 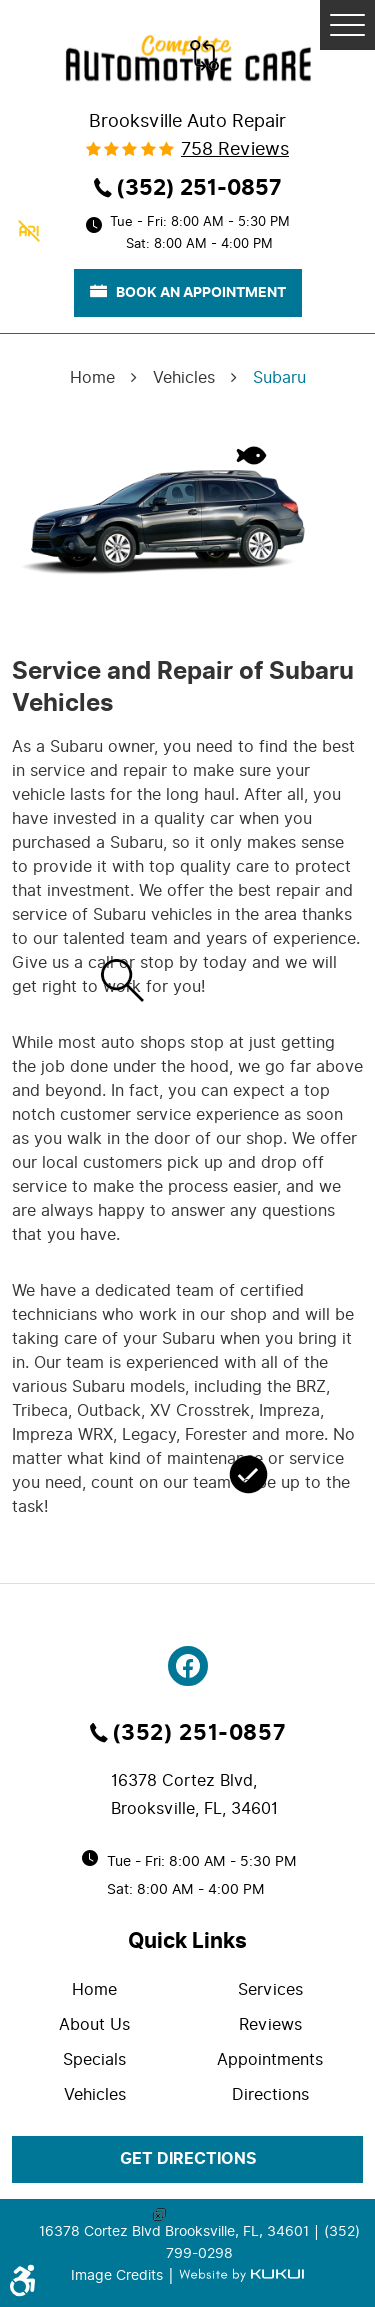 I want to click on indicates a test or validation has passed, so click(x=248, y=1474).